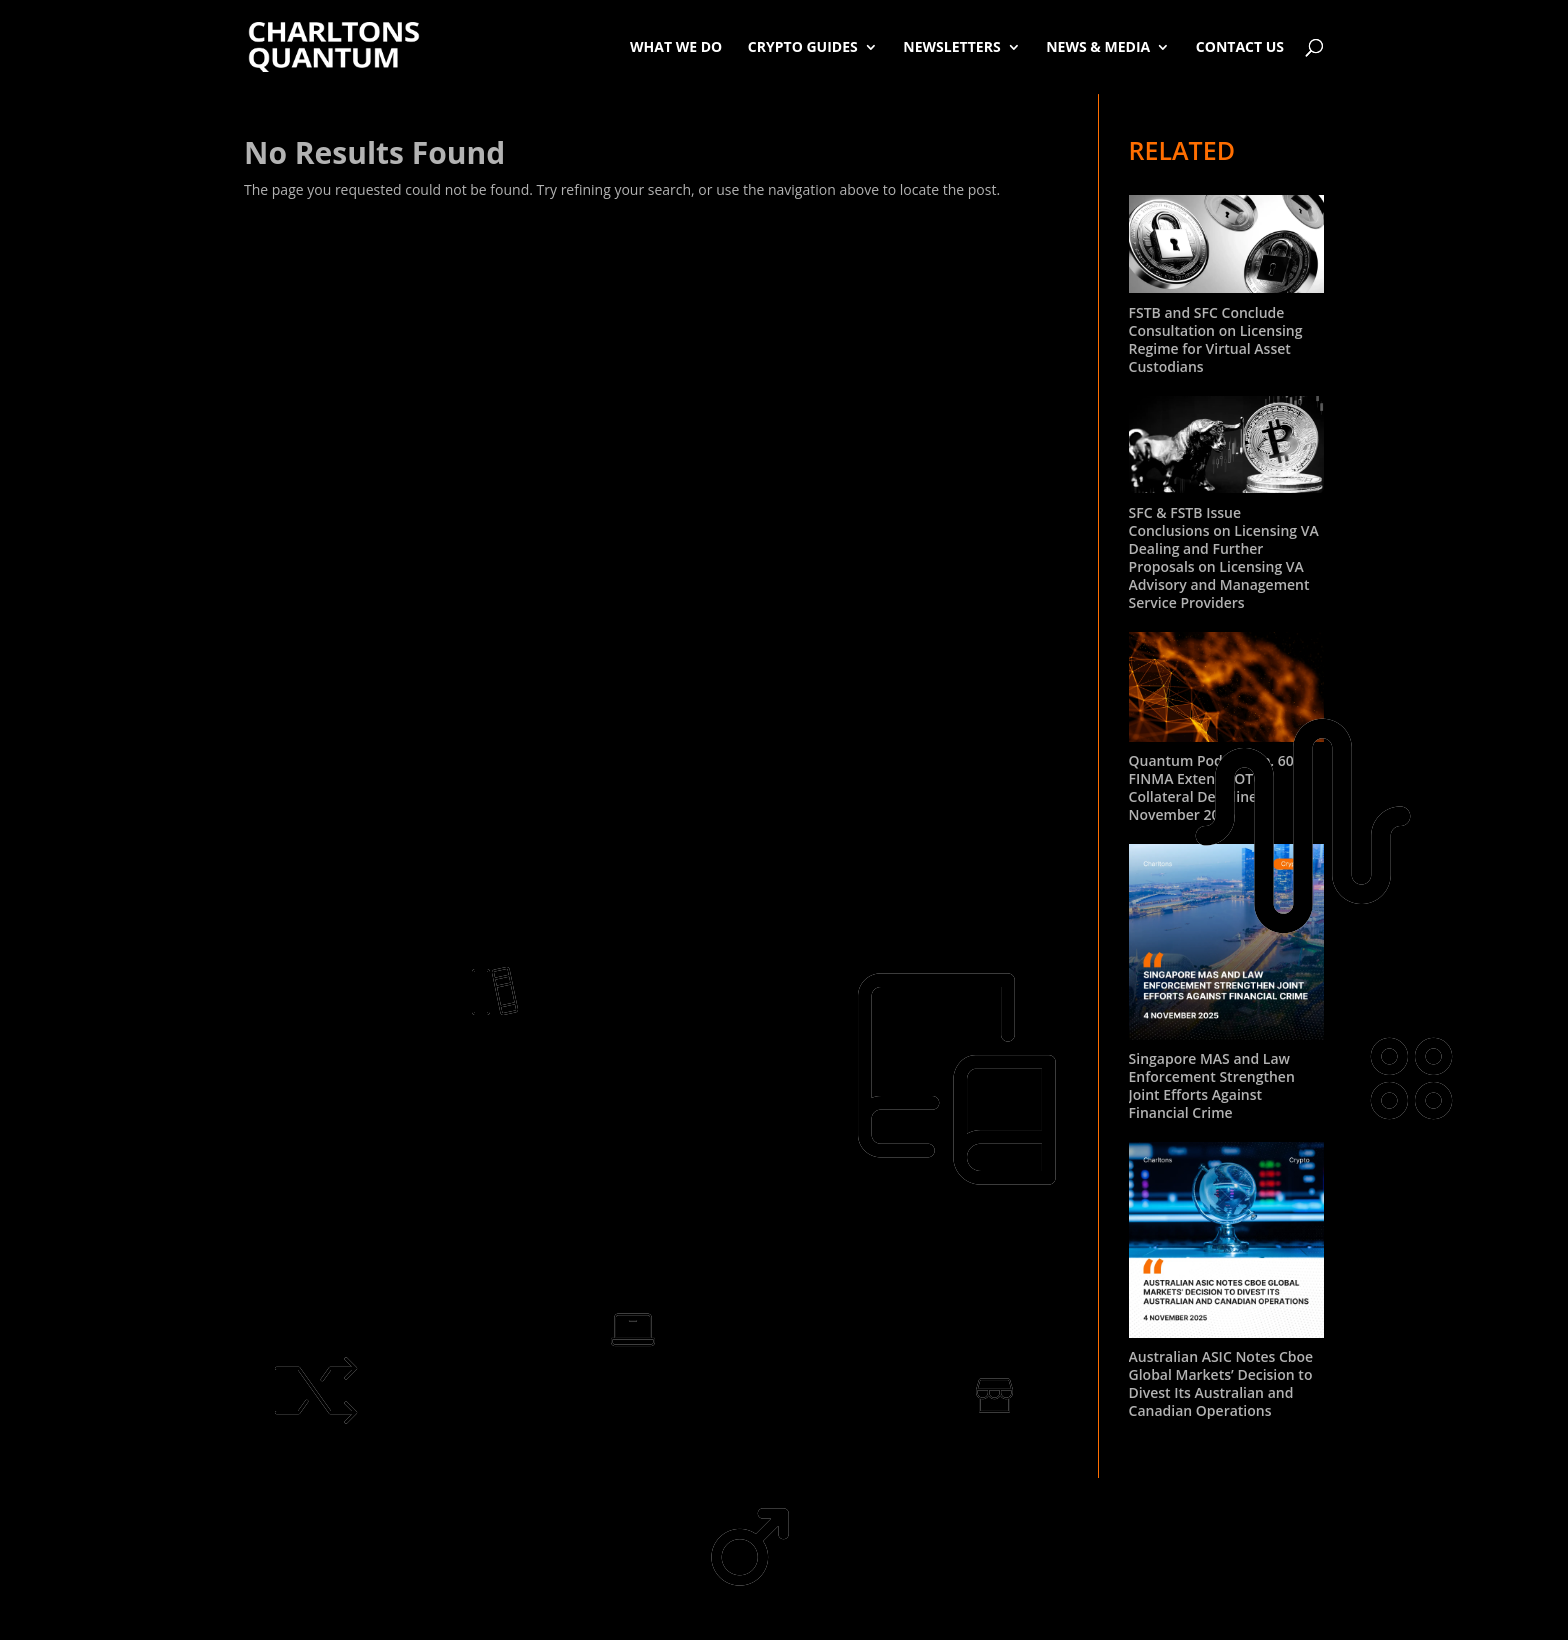  What do you see at coordinates (950, 1079) in the screenshot?
I see `clone or duplicate a repository` at bounding box center [950, 1079].